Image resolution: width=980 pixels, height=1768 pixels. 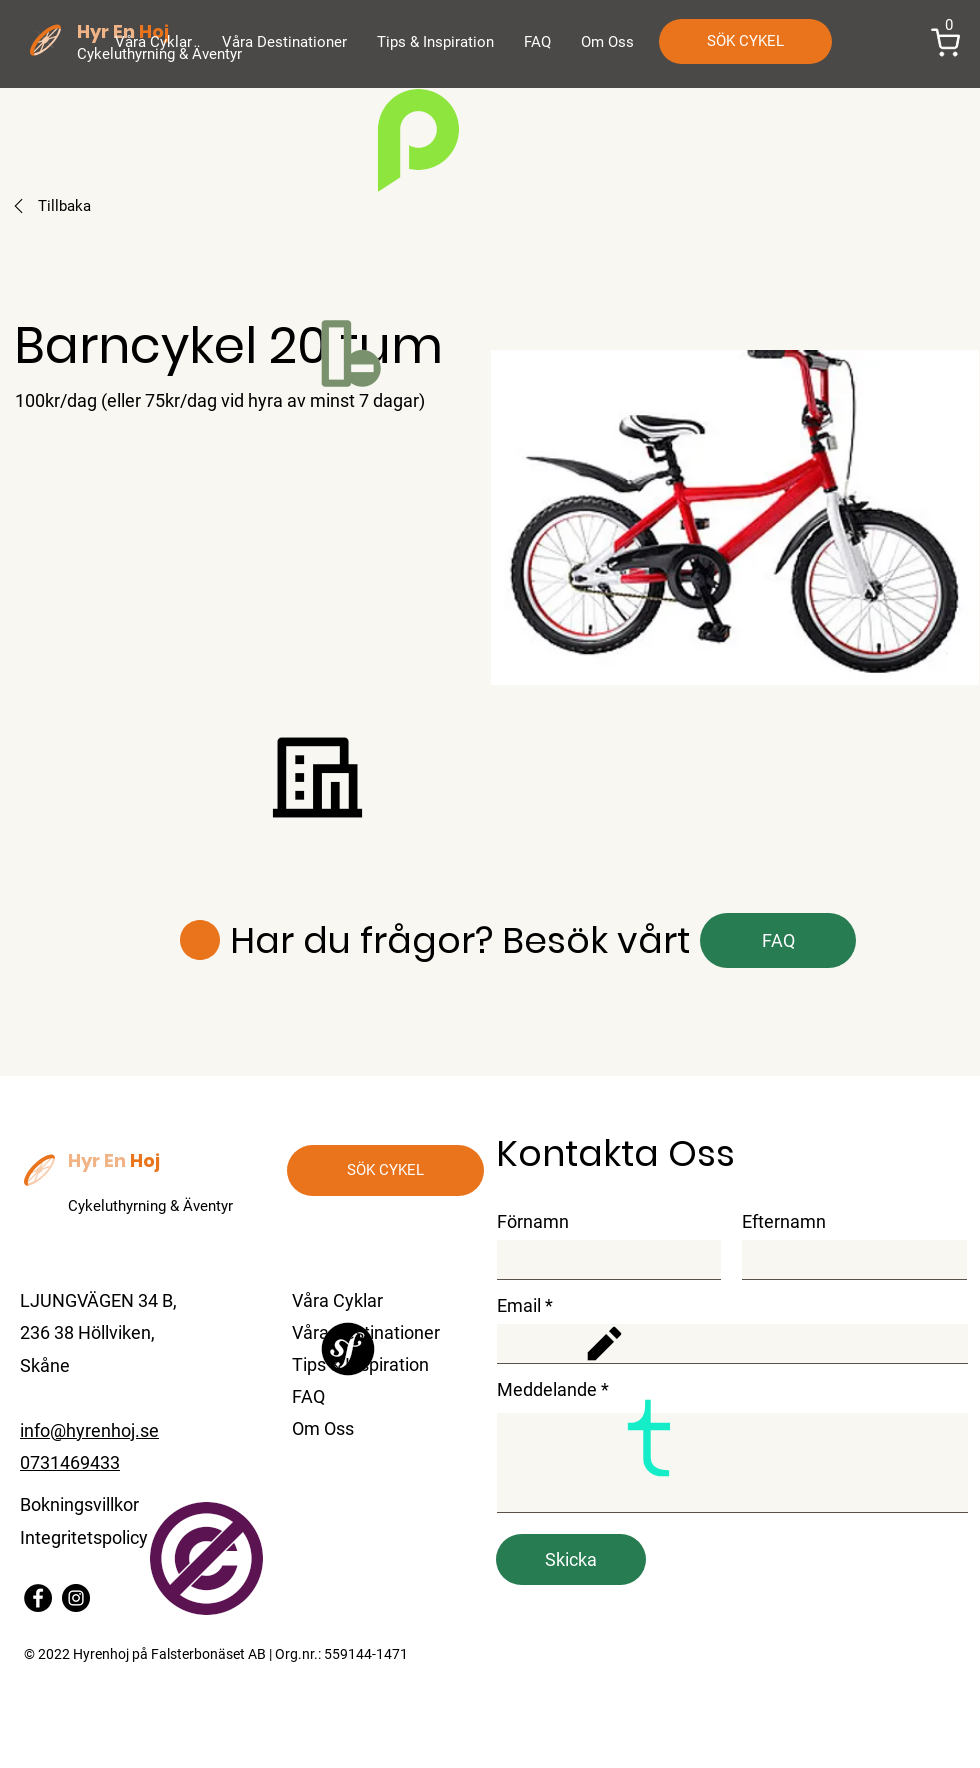 I want to click on delete a column from a table or spreadsheet, so click(x=347, y=353).